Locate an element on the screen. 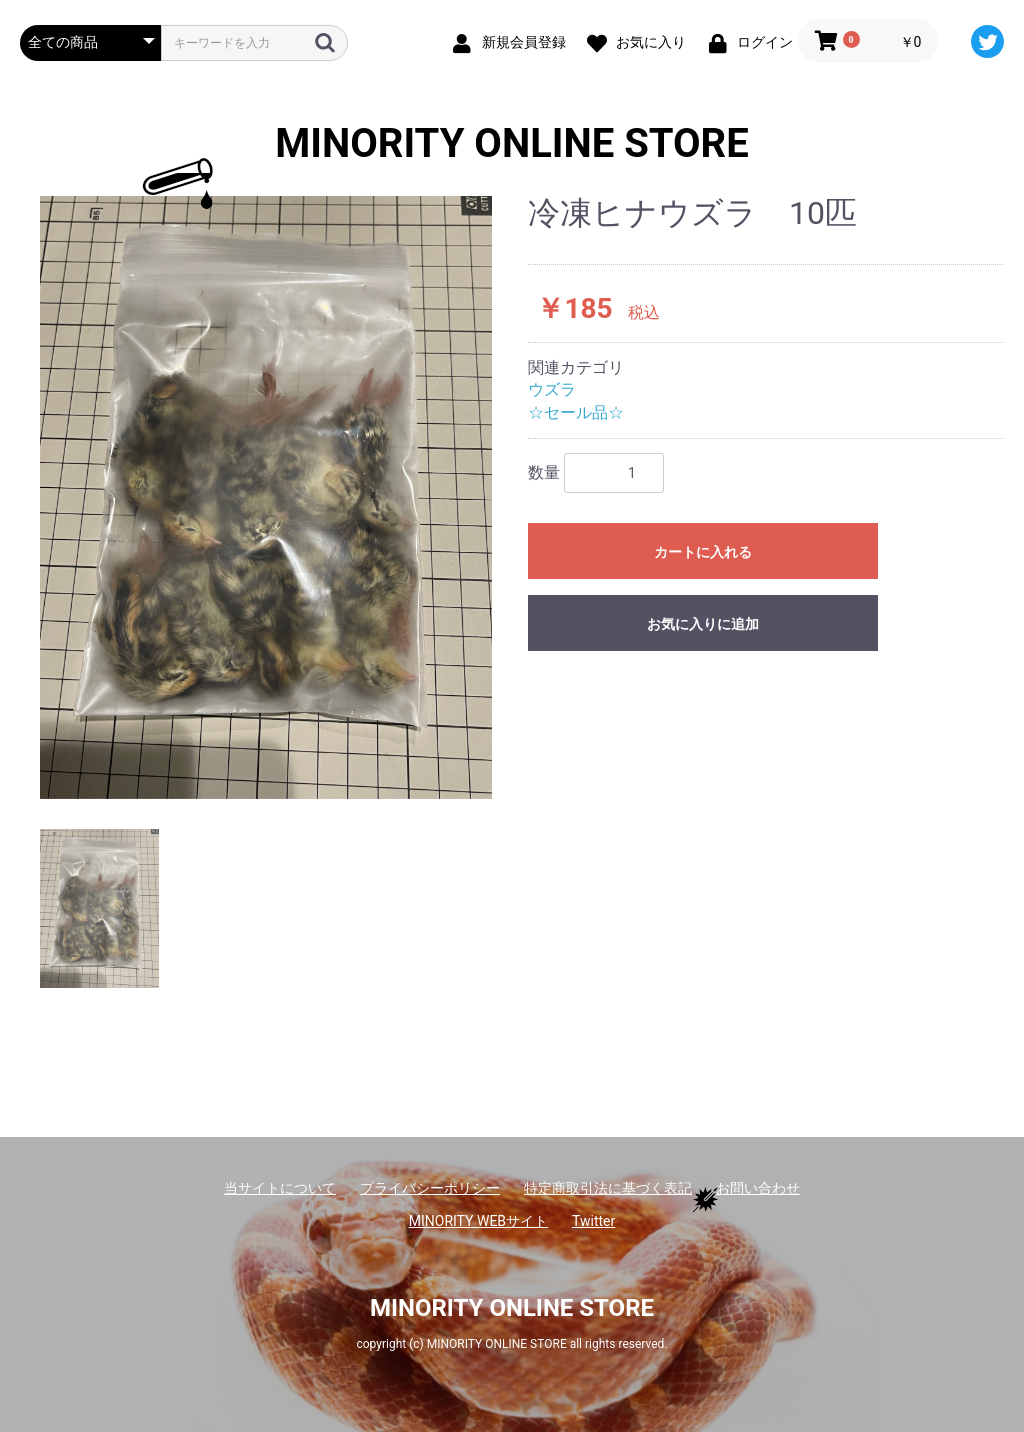  access chemistry or lab features is located at coordinates (177, 185).